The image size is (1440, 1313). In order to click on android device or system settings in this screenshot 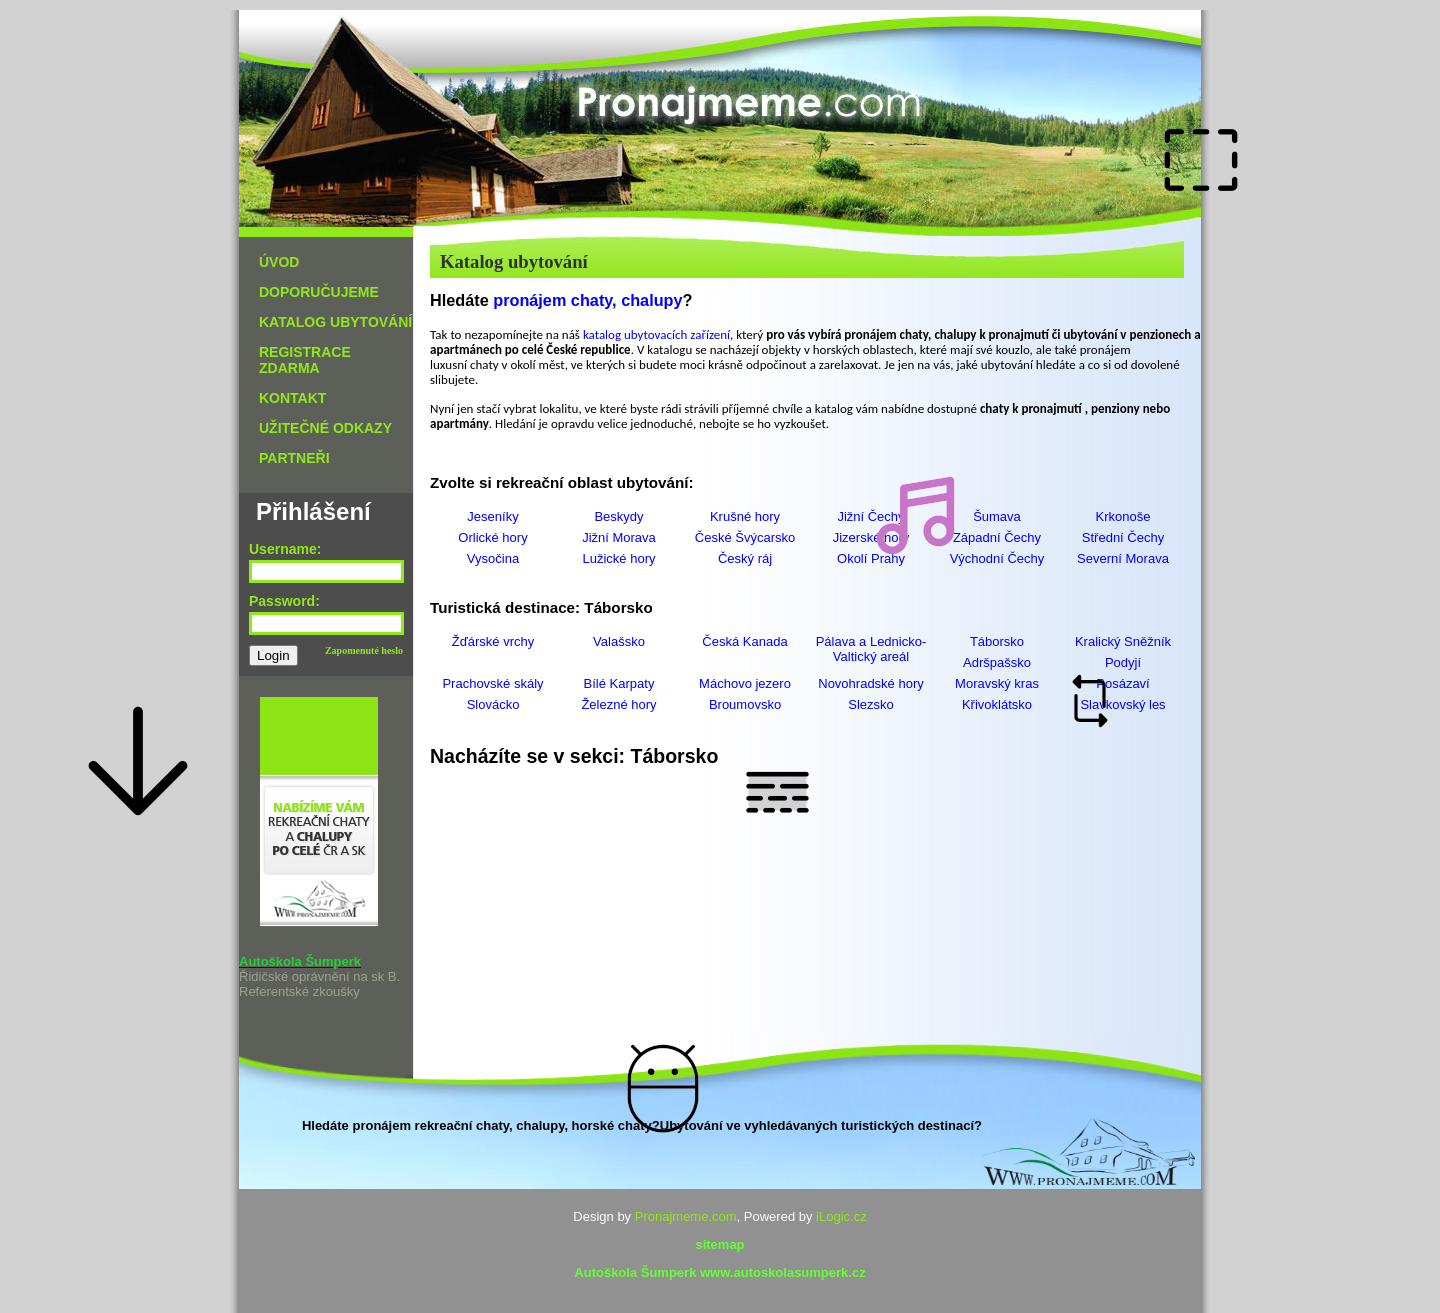, I will do `click(663, 1087)`.